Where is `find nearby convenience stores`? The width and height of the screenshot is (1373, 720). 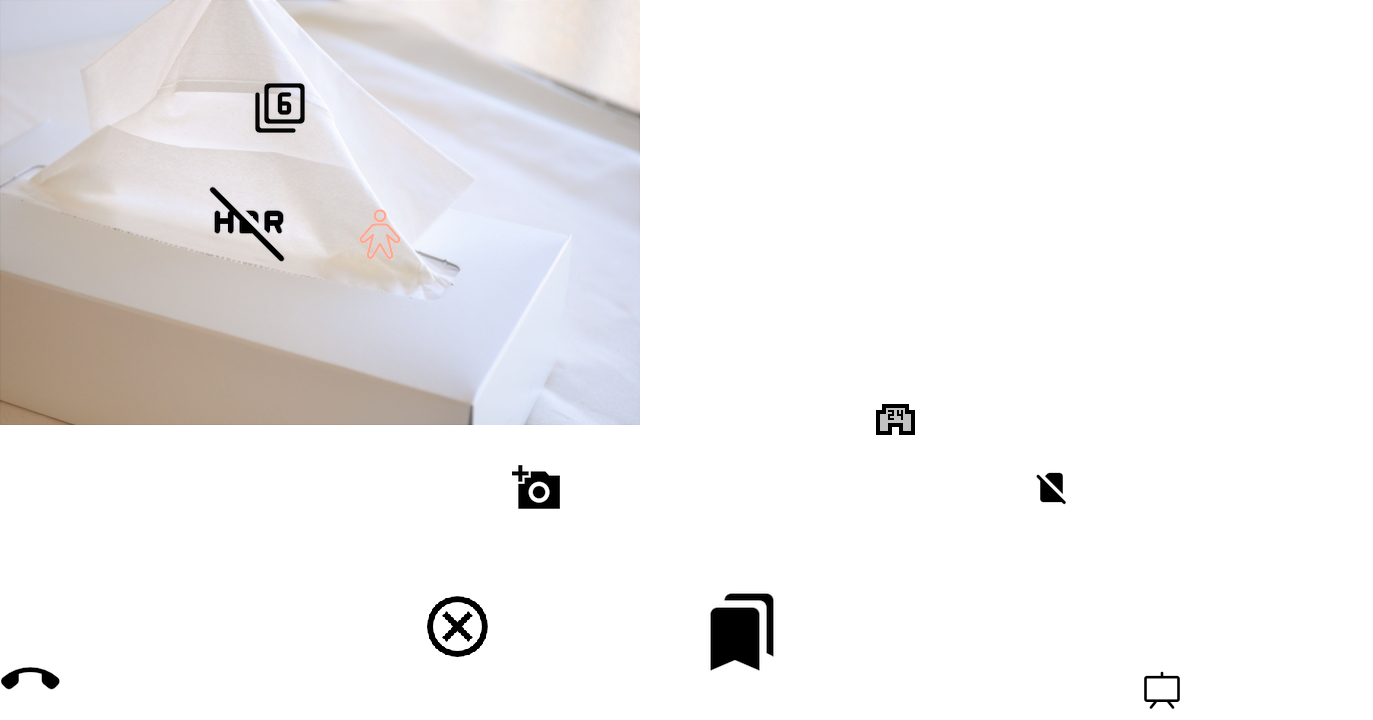
find nearby convenience stores is located at coordinates (895, 419).